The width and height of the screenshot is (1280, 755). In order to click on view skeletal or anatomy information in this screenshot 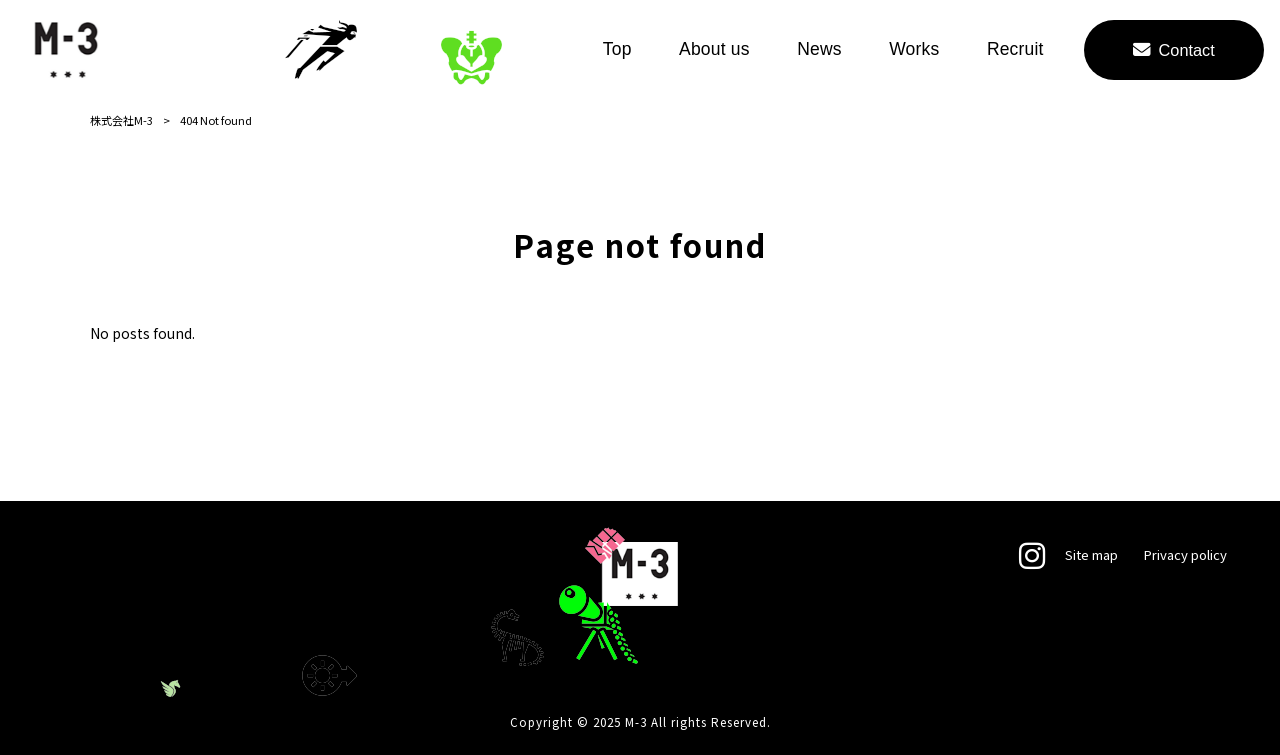, I will do `click(471, 60)`.